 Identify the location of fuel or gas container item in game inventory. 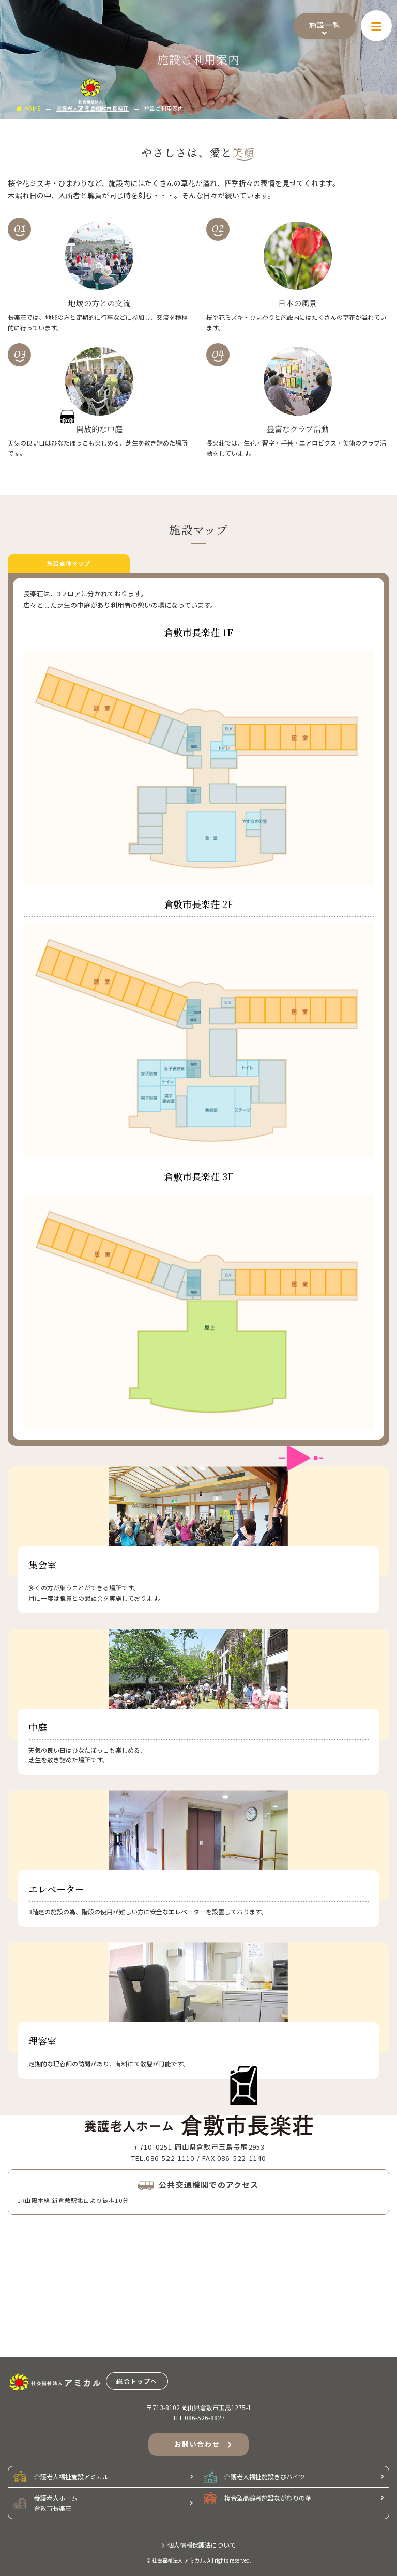
(243, 2084).